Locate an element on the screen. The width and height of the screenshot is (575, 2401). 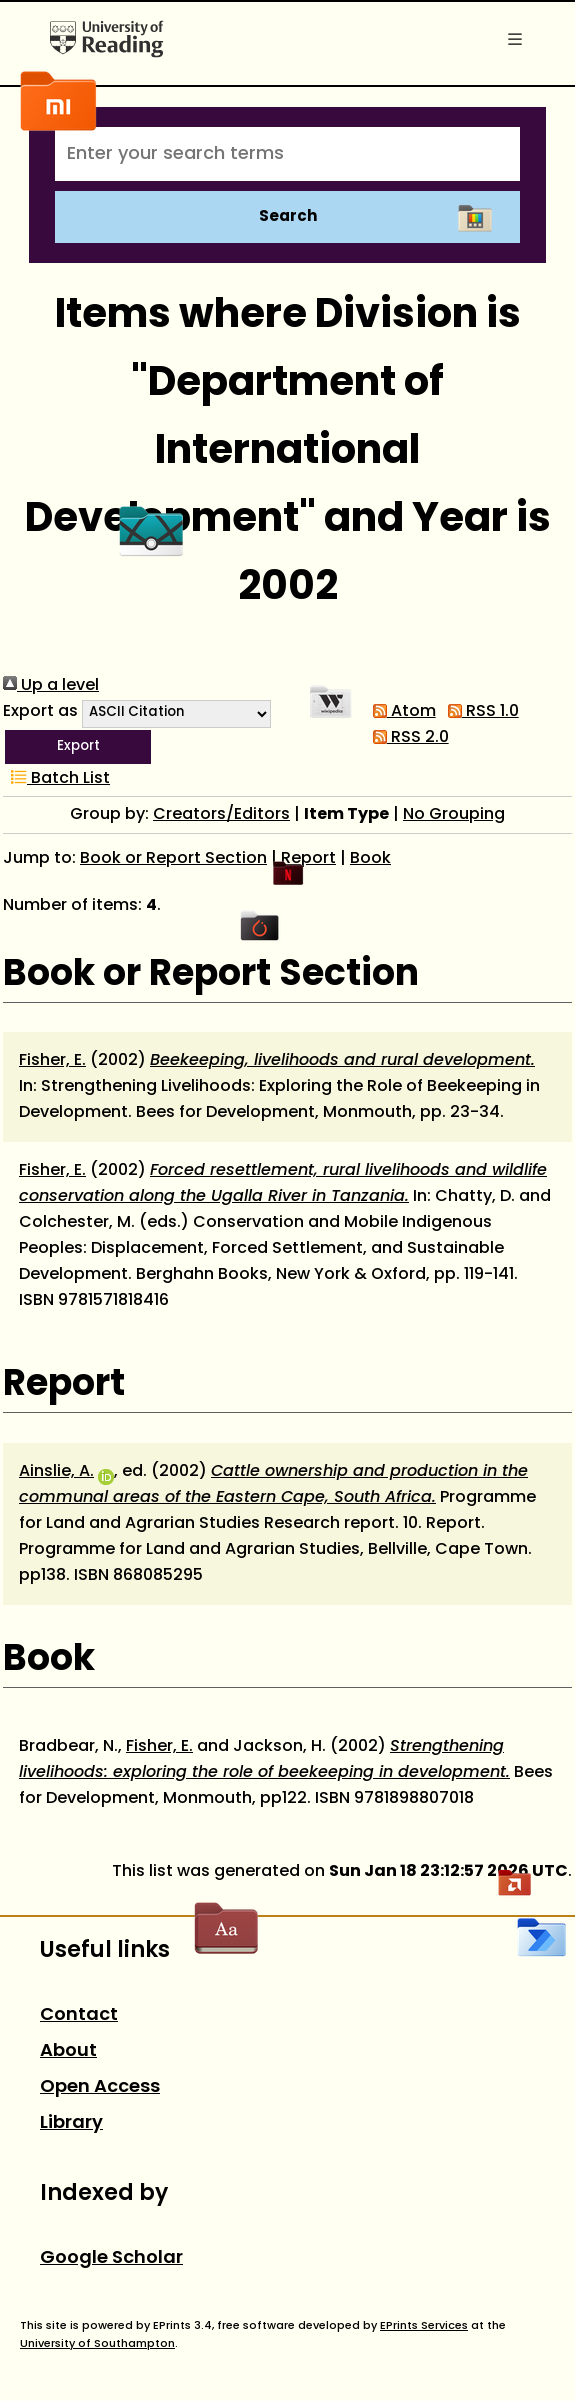
open folder containing netflix downloads or media is located at coordinates (288, 874).